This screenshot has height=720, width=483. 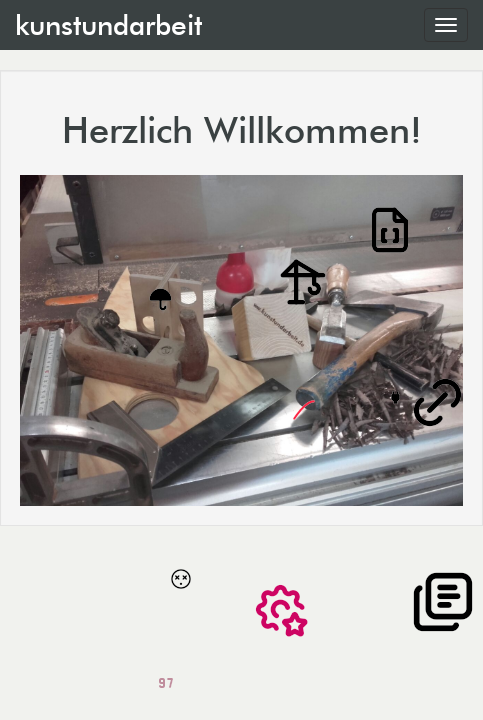 I want to click on view source code file, so click(x=390, y=230).